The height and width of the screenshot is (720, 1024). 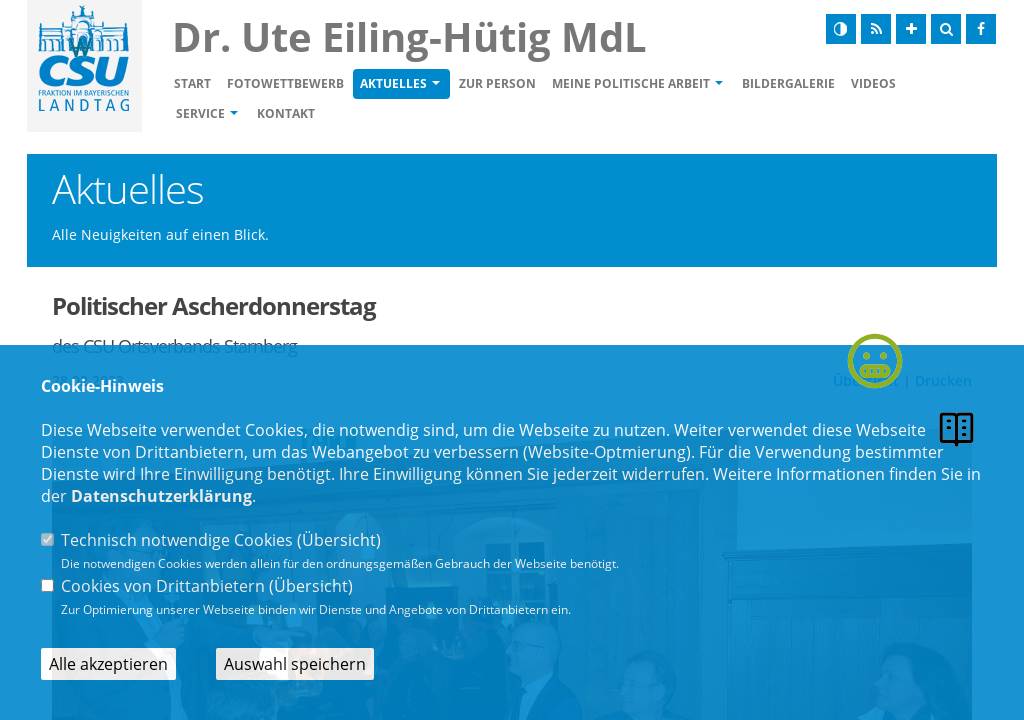 What do you see at coordinates (80, 47) in the screenshot?
I see `indicates south korean won currency` at bounding box center [80, 47].